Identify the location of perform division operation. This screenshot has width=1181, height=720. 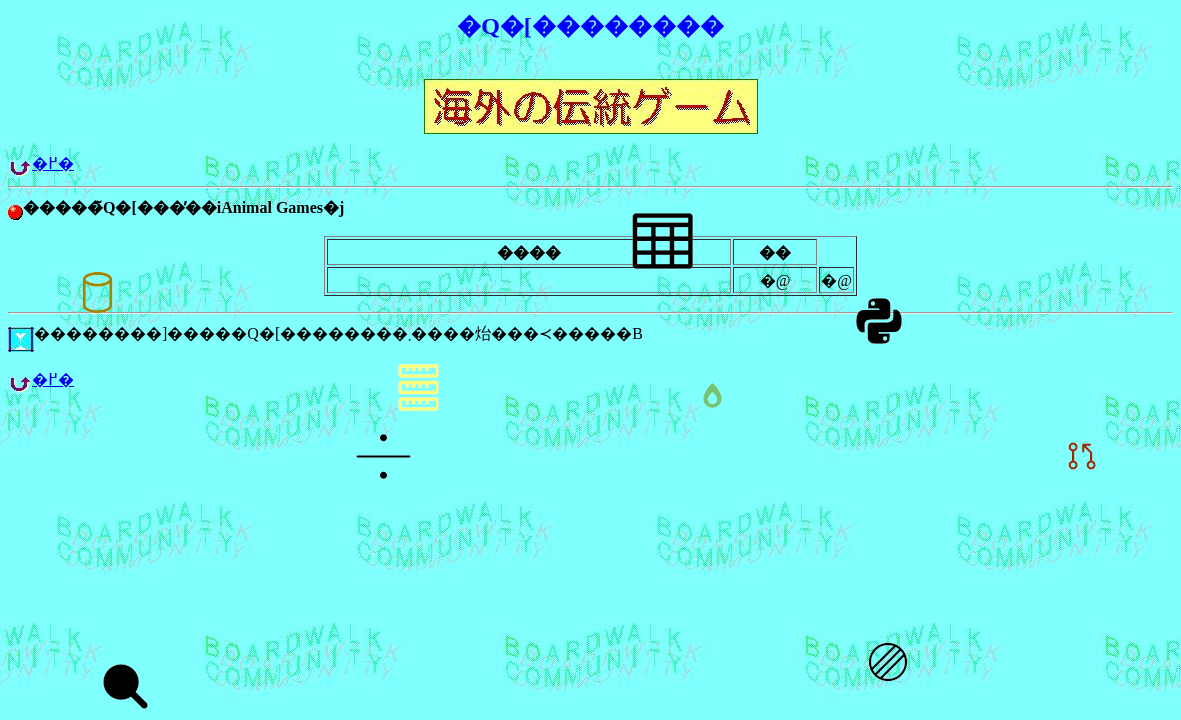
(383, 456).